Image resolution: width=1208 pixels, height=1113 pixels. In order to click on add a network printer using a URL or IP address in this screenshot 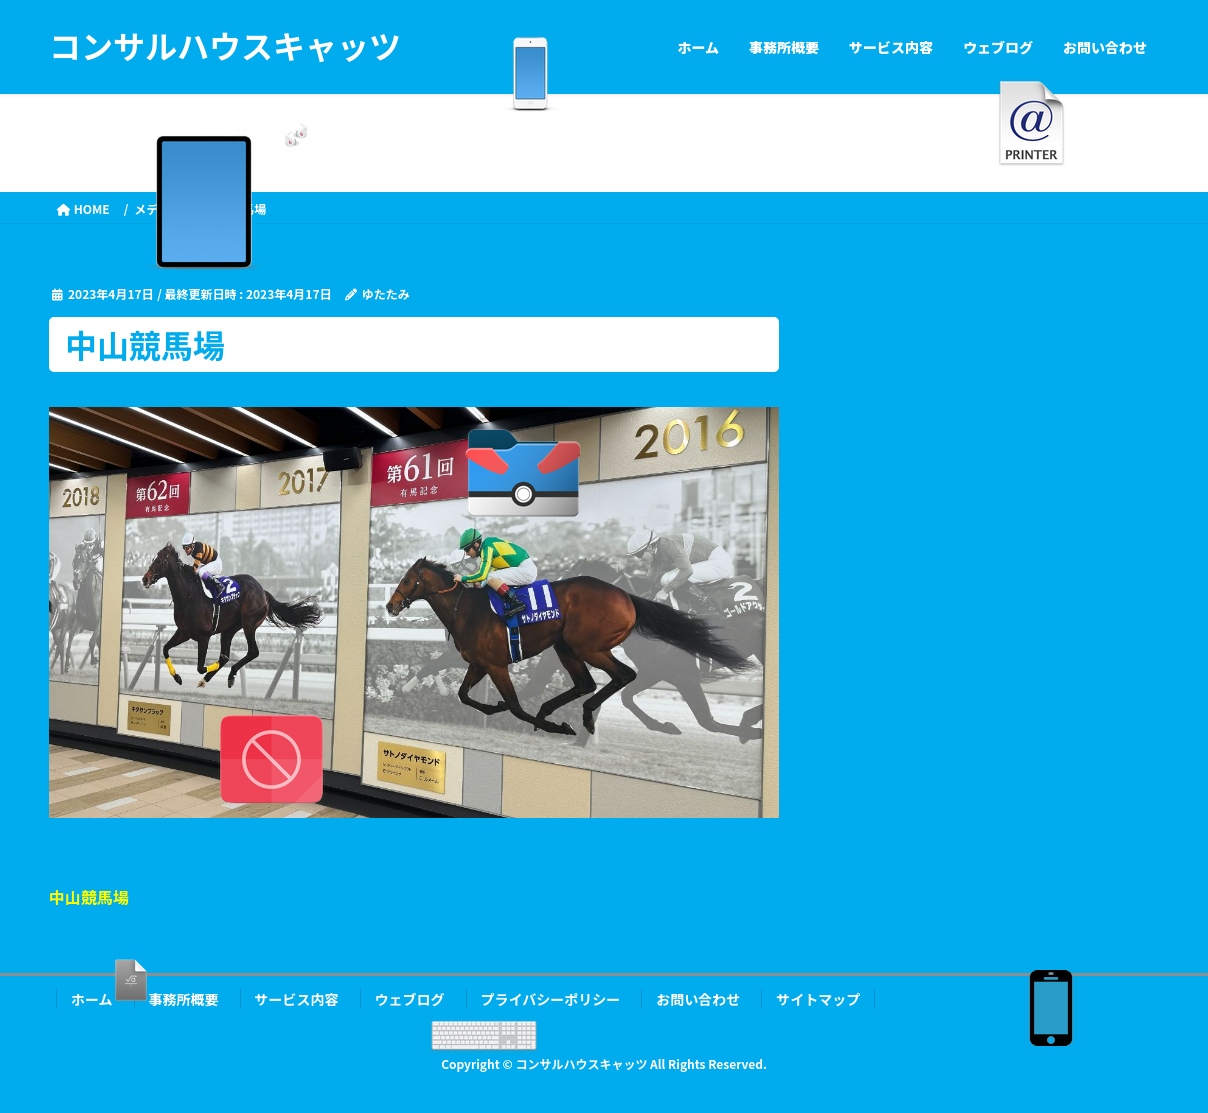, I will do `click(1031, 124)`.